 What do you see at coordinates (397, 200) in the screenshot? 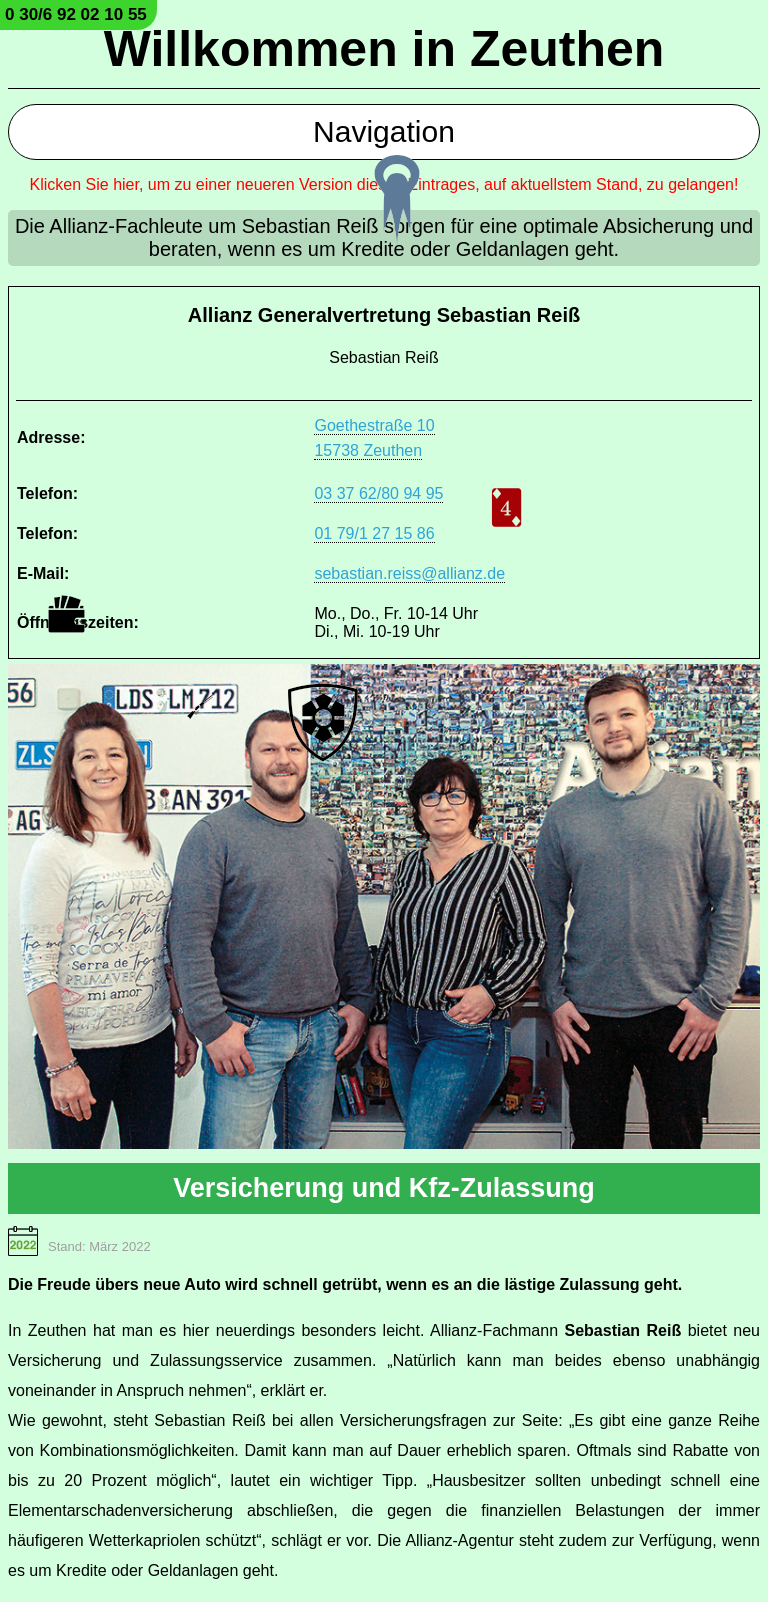
I see `trigger an explosion or blast effect` at bounding box center [397, 200].